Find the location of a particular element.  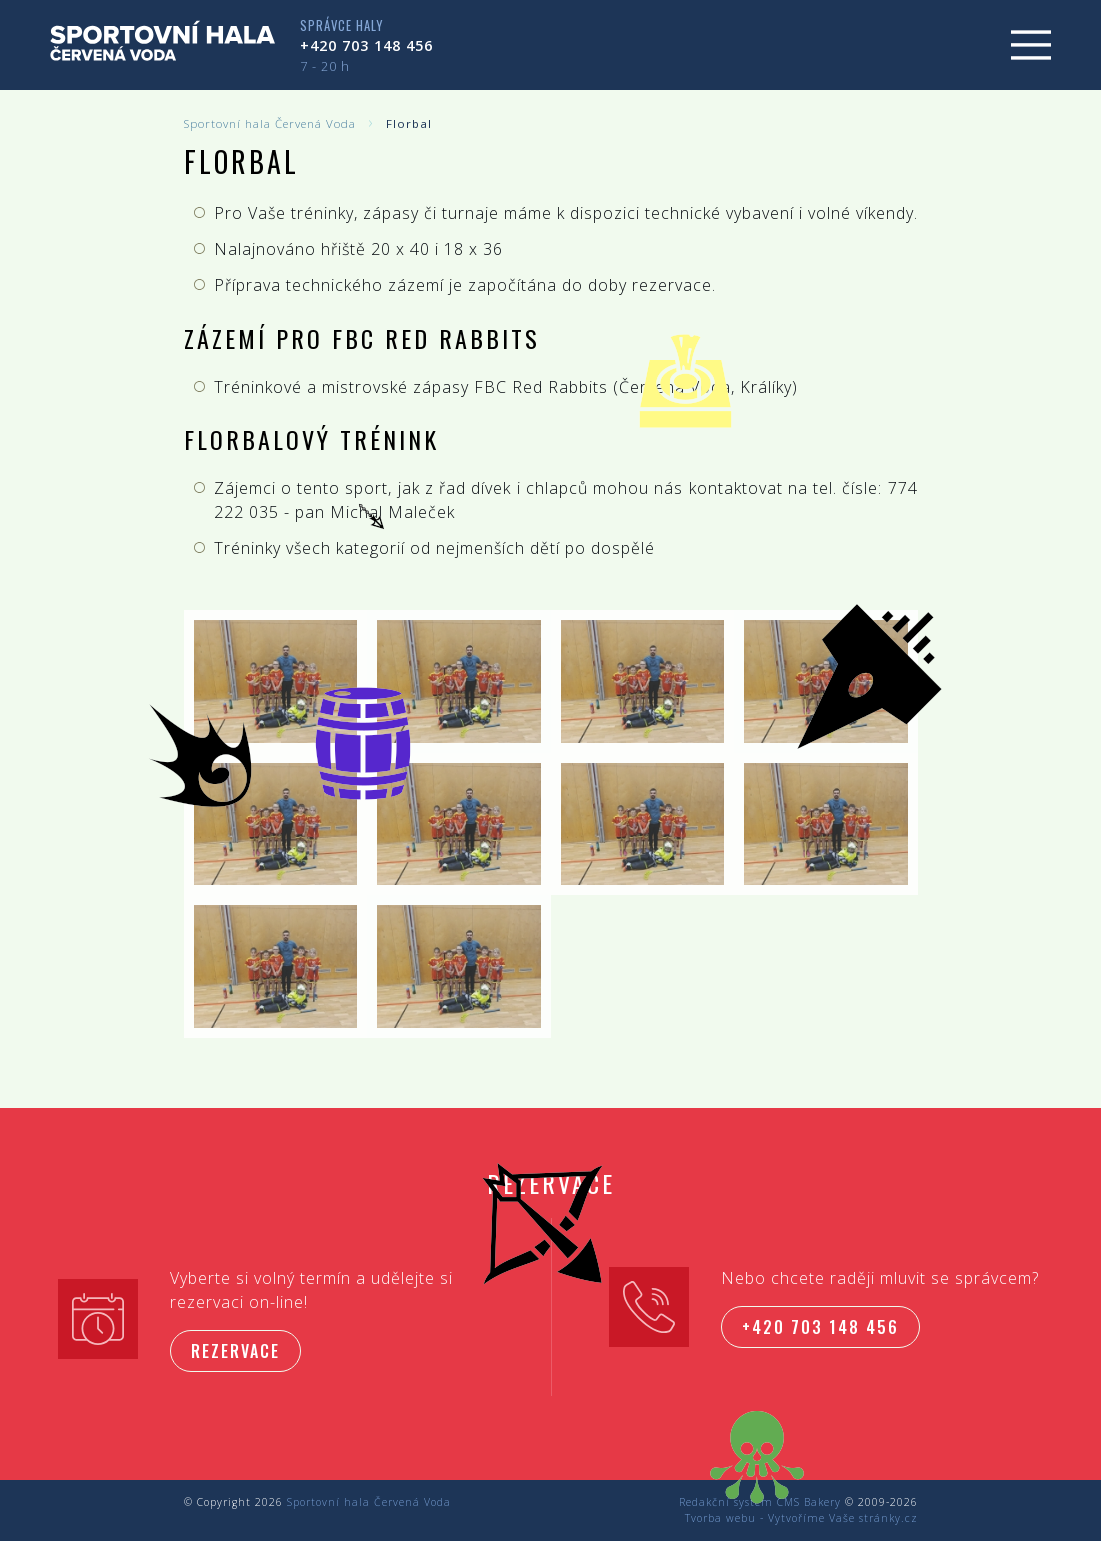

indicates a toxic or hazardous game element is located at coordinates (757, 1457).